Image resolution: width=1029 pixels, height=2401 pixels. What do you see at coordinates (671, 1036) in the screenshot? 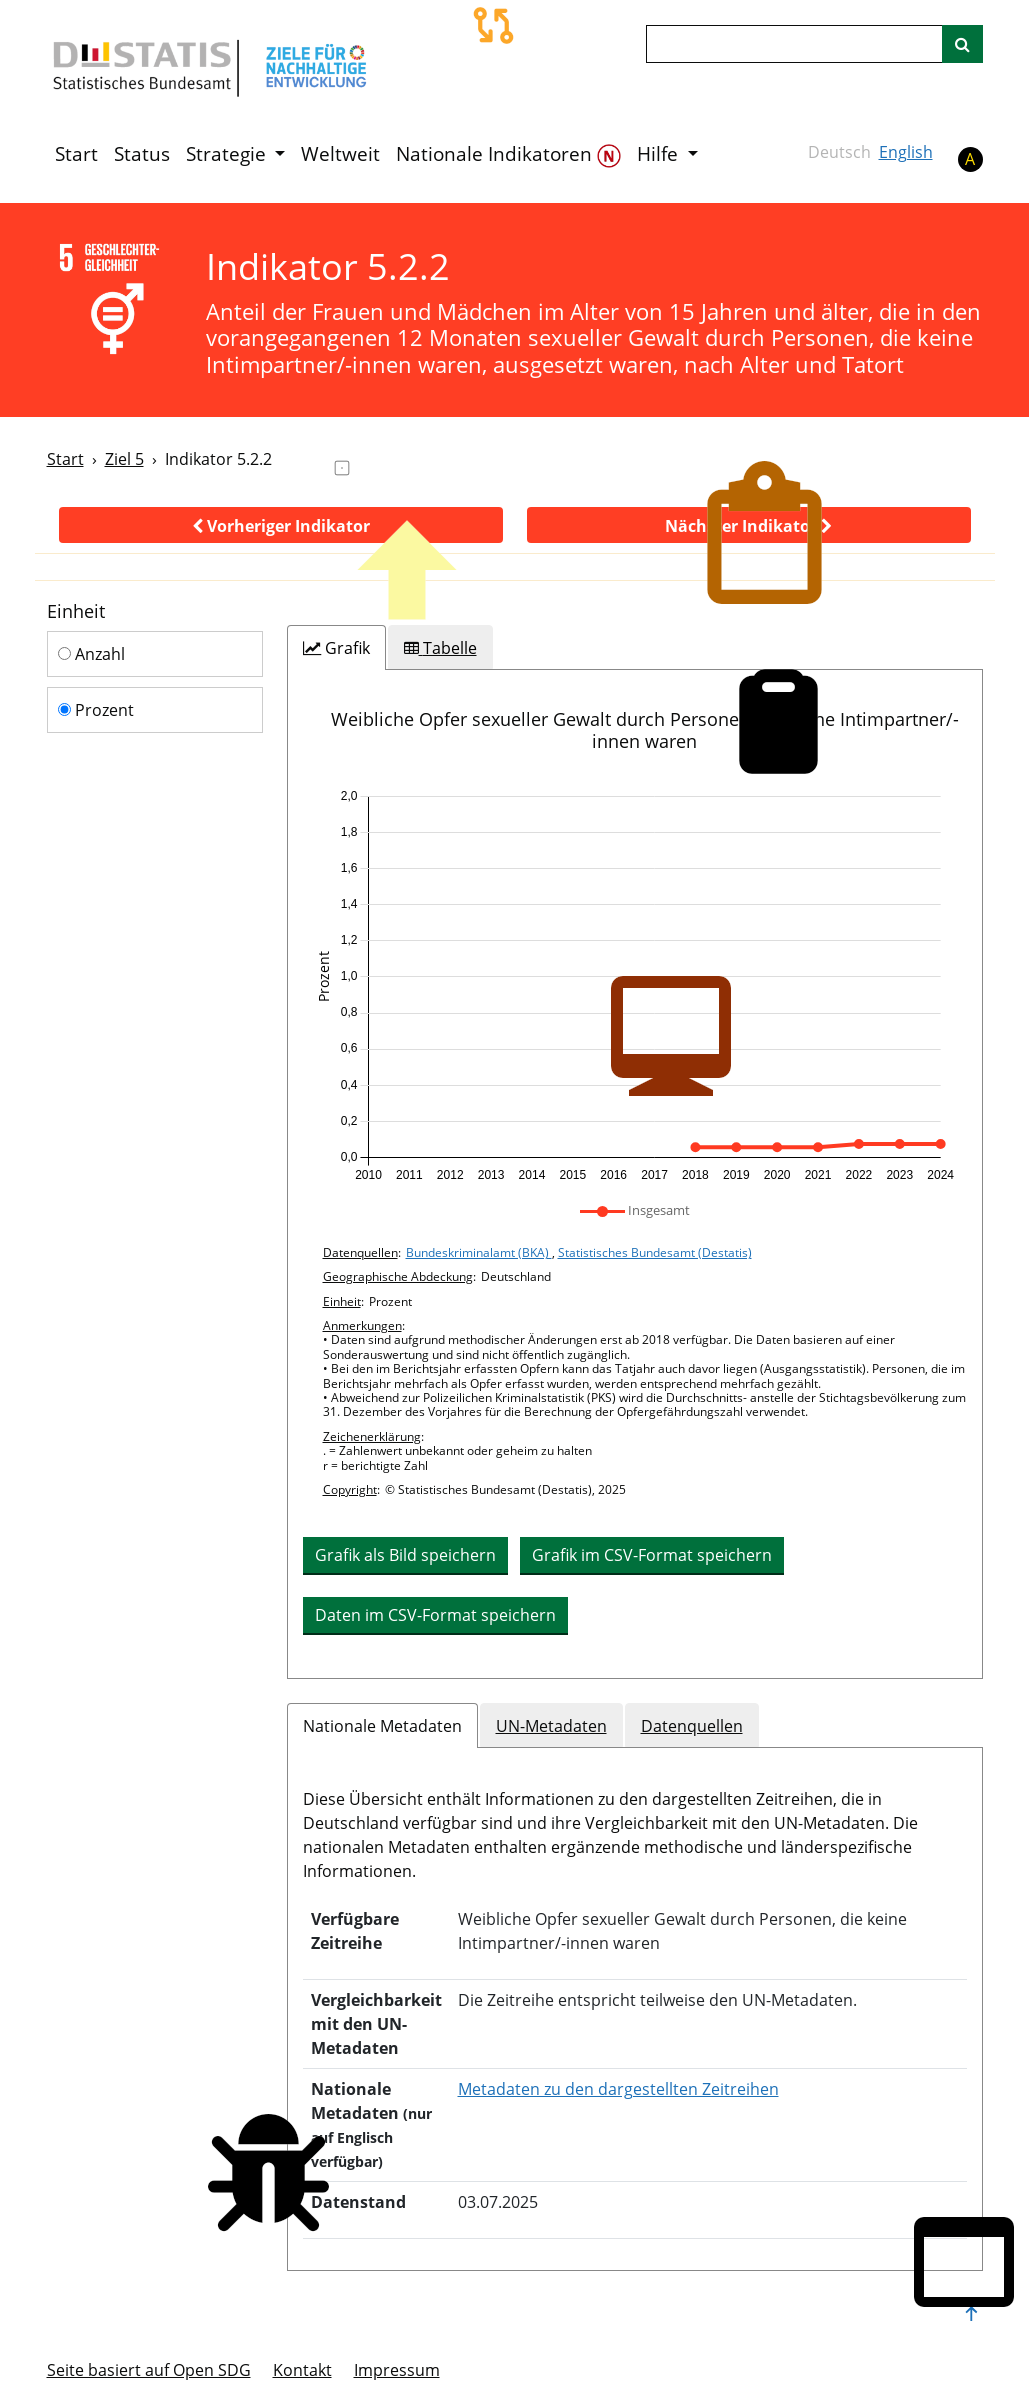
I see `switch to desktop view` at bounding box center [671, 1036].